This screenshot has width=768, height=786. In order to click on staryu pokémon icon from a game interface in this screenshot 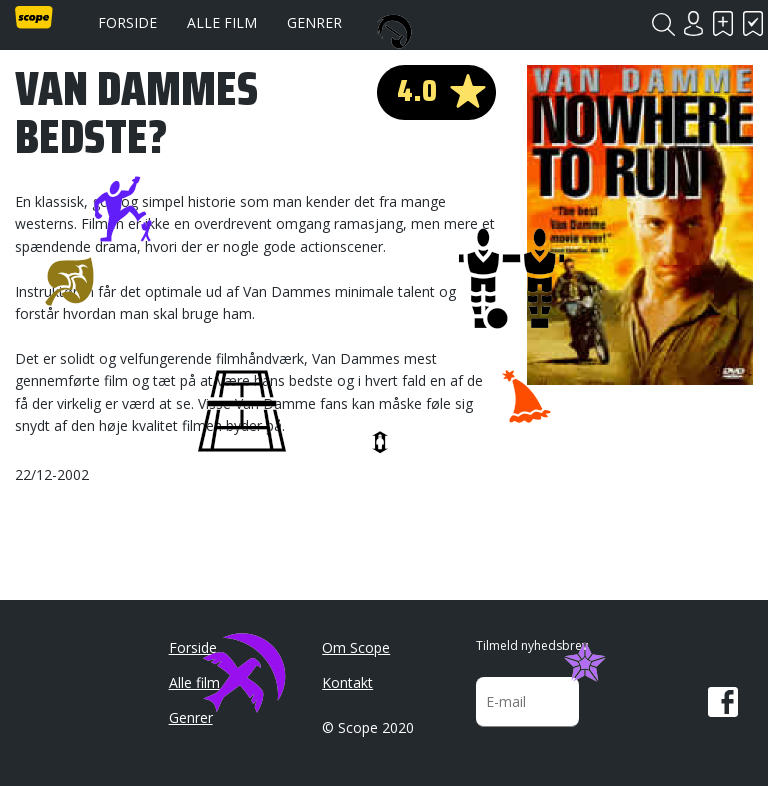, I will do `click(585, 662)`.